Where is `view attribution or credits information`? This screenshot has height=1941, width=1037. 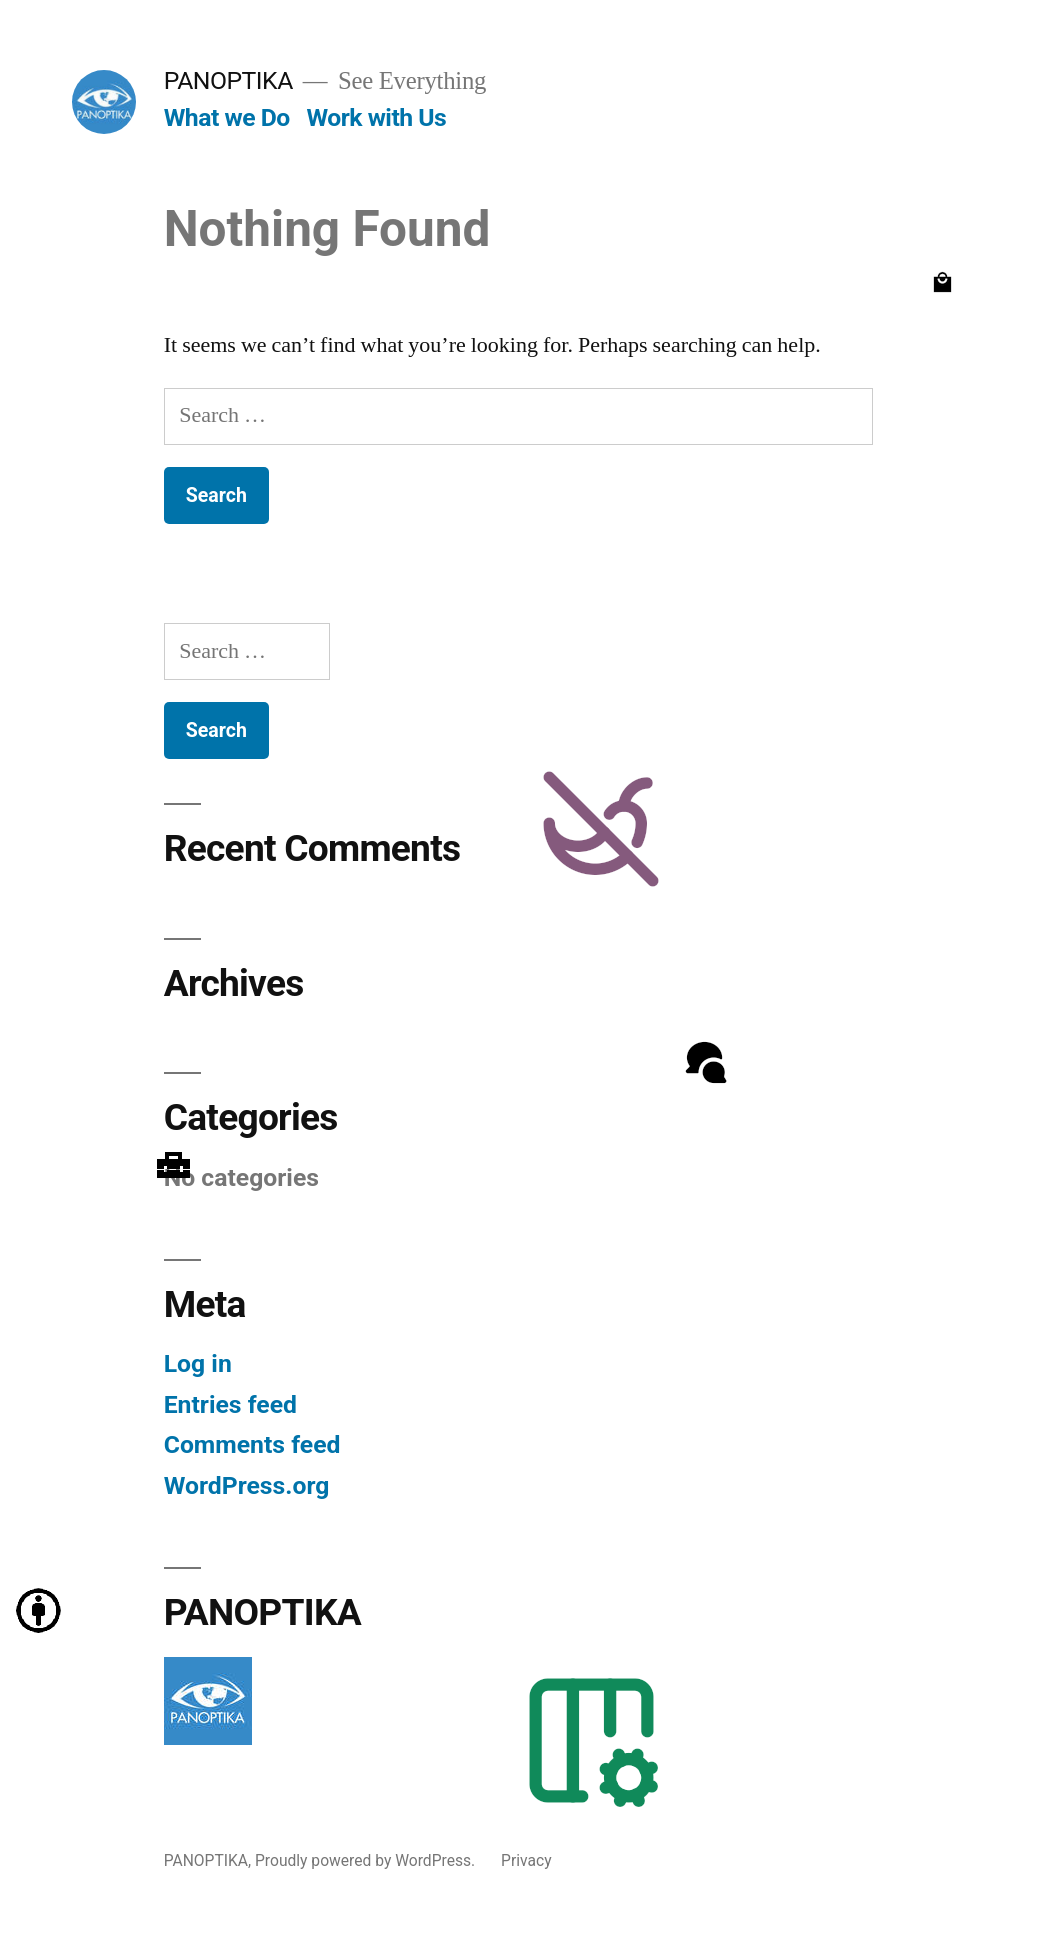
view attribution or credits information is located at coordinates (38, 1610).